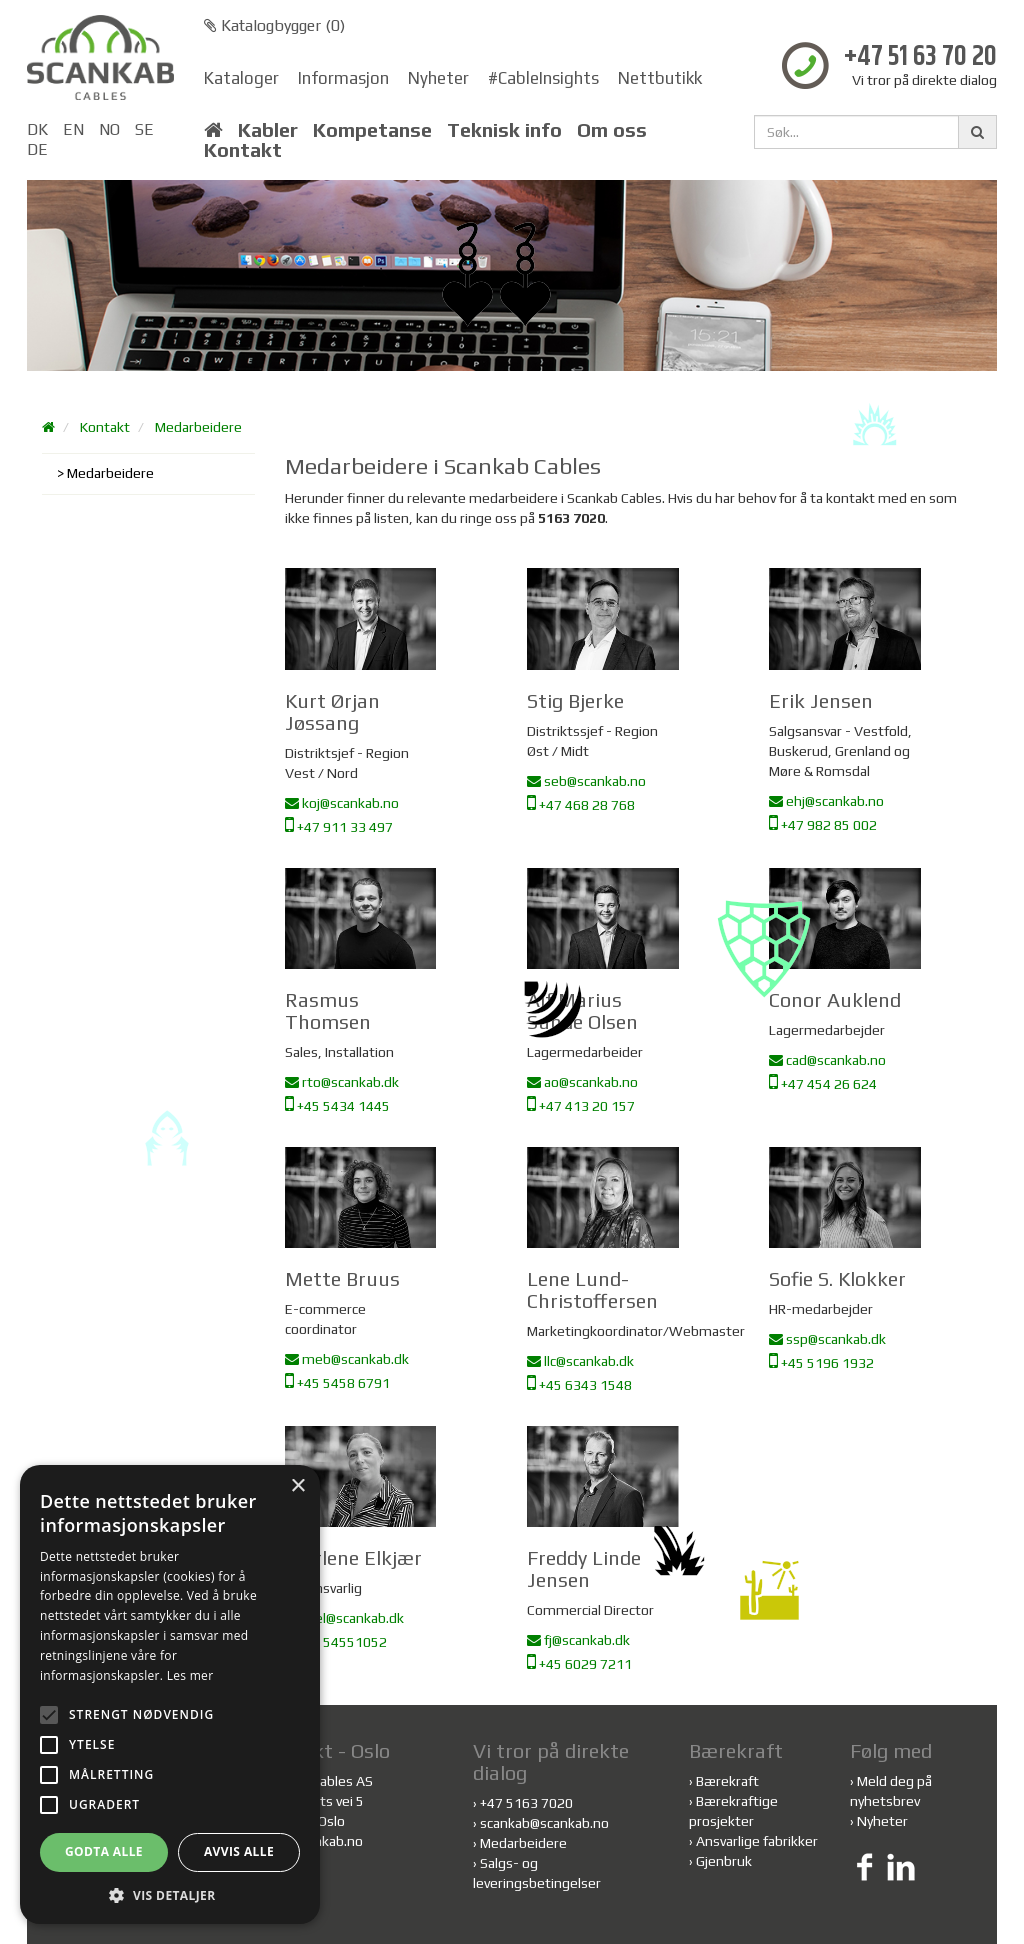 This screenshot has height=1944, width=1024. Describe the element at coordinates (167, 1138) in the screenshot. I see `select cultist character class` at that location.